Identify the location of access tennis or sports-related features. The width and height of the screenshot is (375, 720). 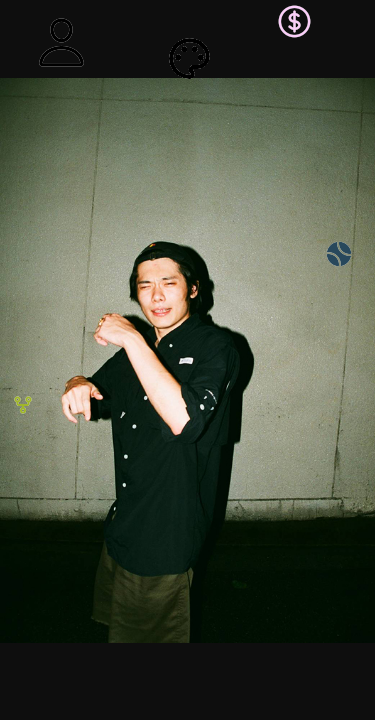
(339, 254).